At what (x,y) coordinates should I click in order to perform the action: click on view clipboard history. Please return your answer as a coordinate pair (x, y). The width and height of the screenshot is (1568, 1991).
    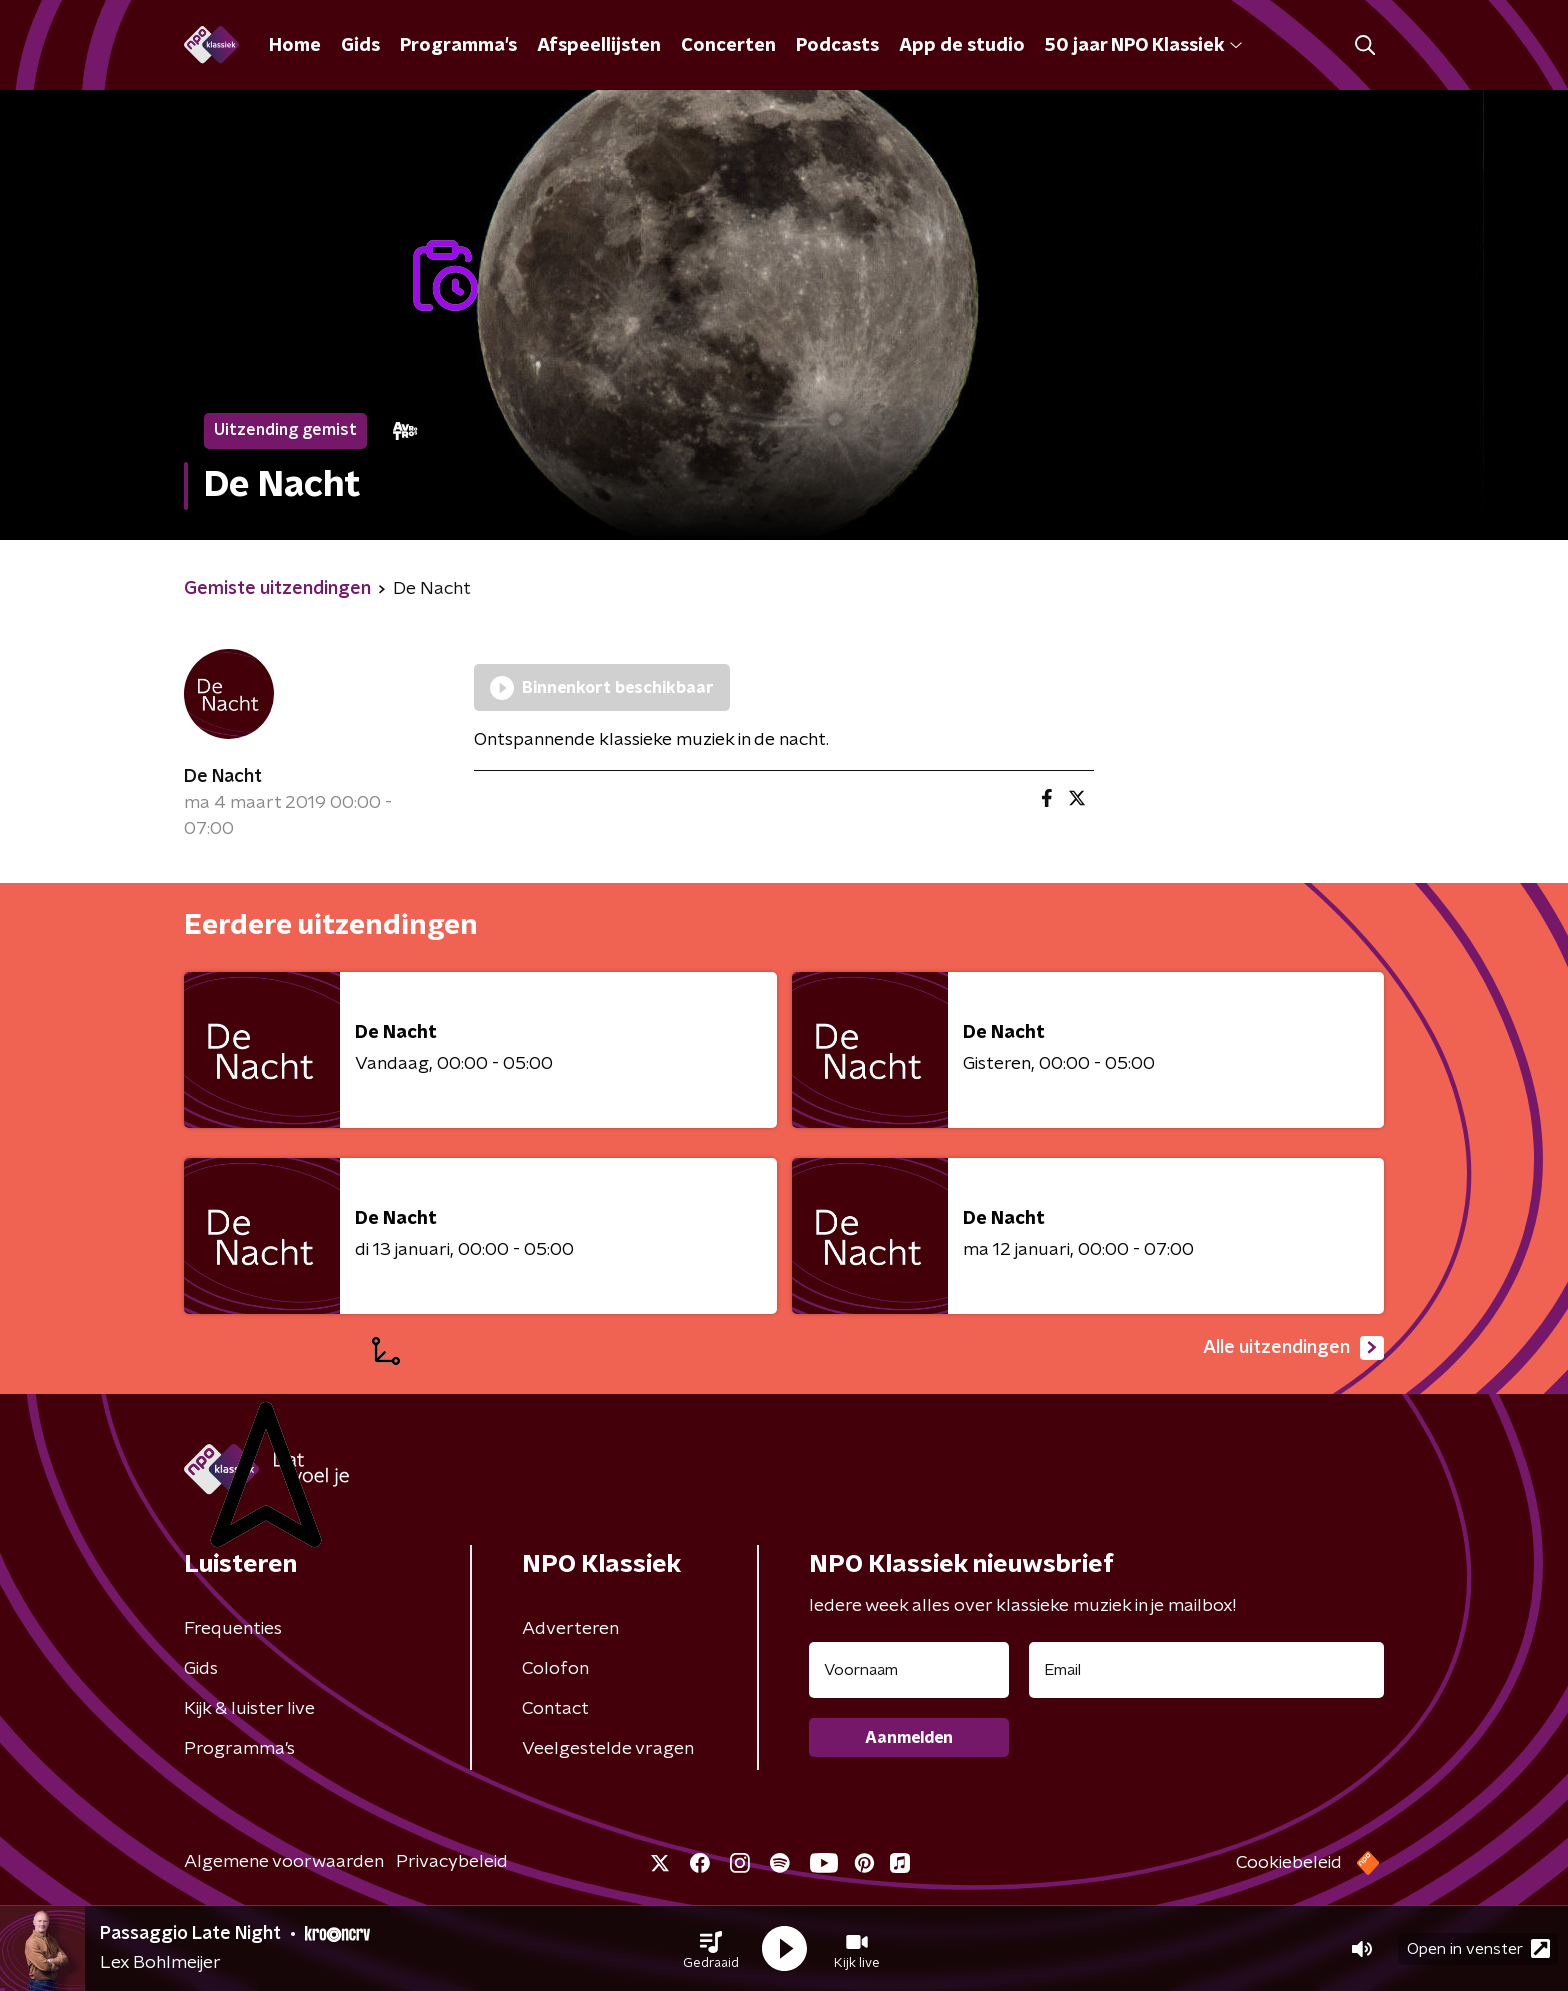
    Looking at the image, I should click on (442, 275).